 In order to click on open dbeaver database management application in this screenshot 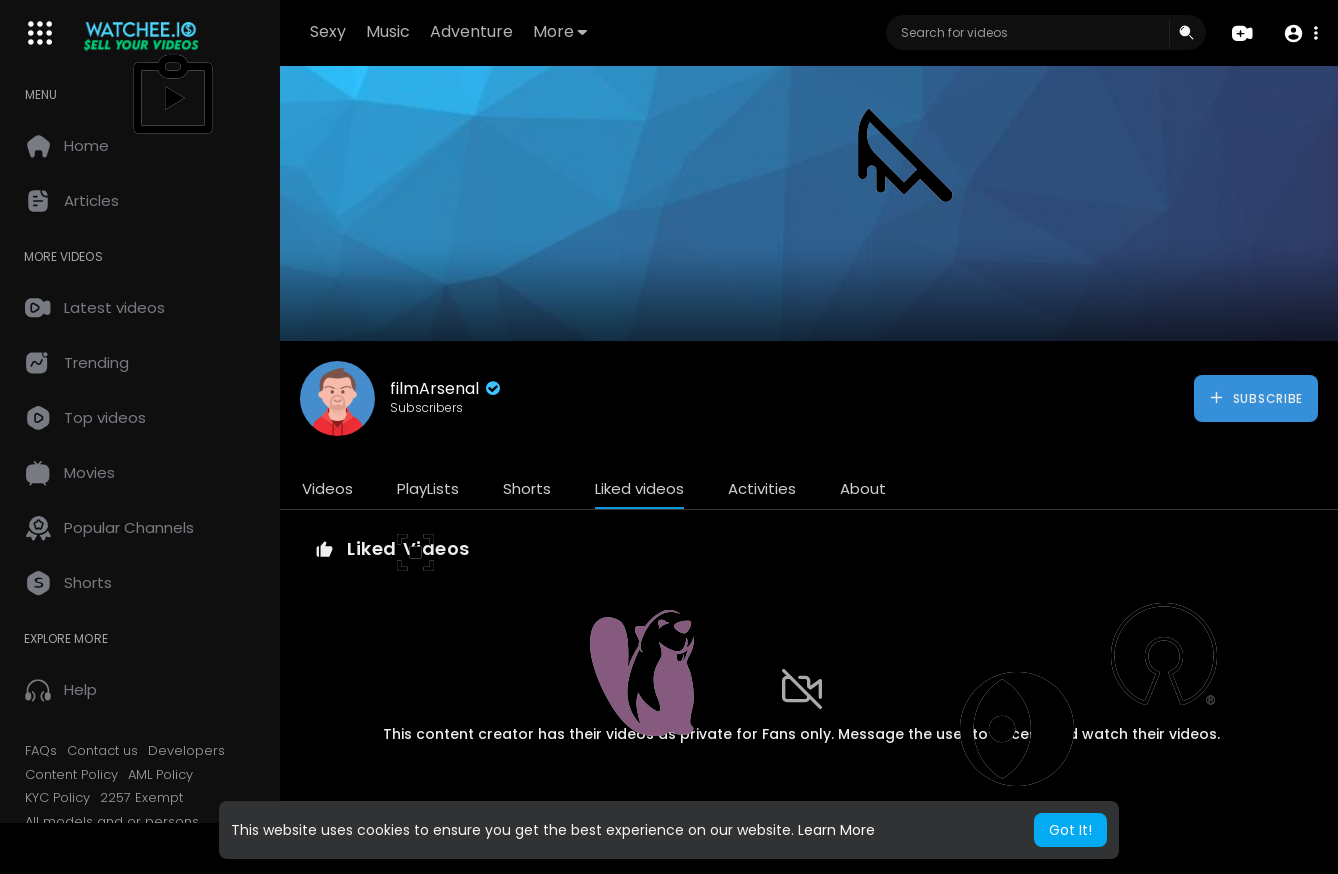, I will do `click(642, 673)`.